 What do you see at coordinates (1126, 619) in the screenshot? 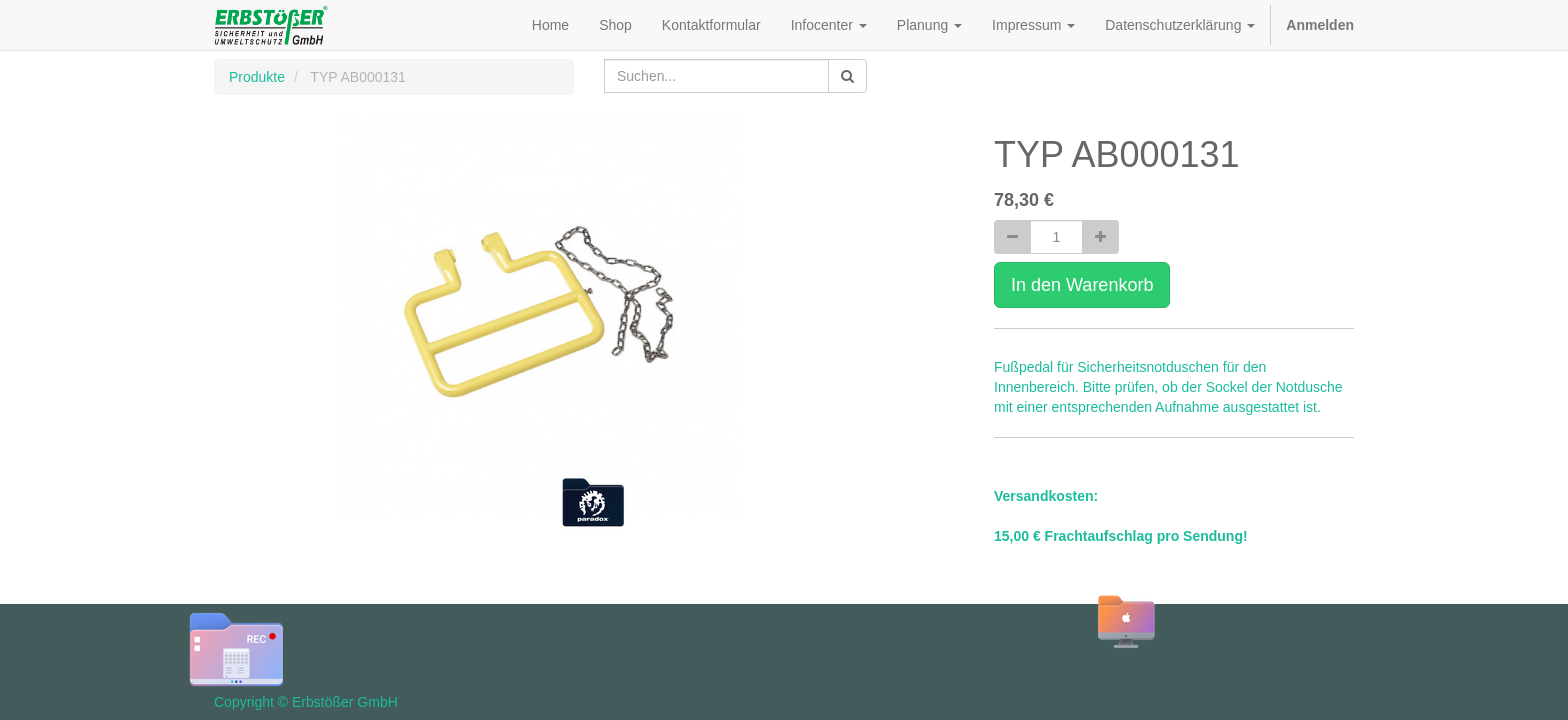
I see `open mac desktop files folder` at bounding box center [1126, 619].